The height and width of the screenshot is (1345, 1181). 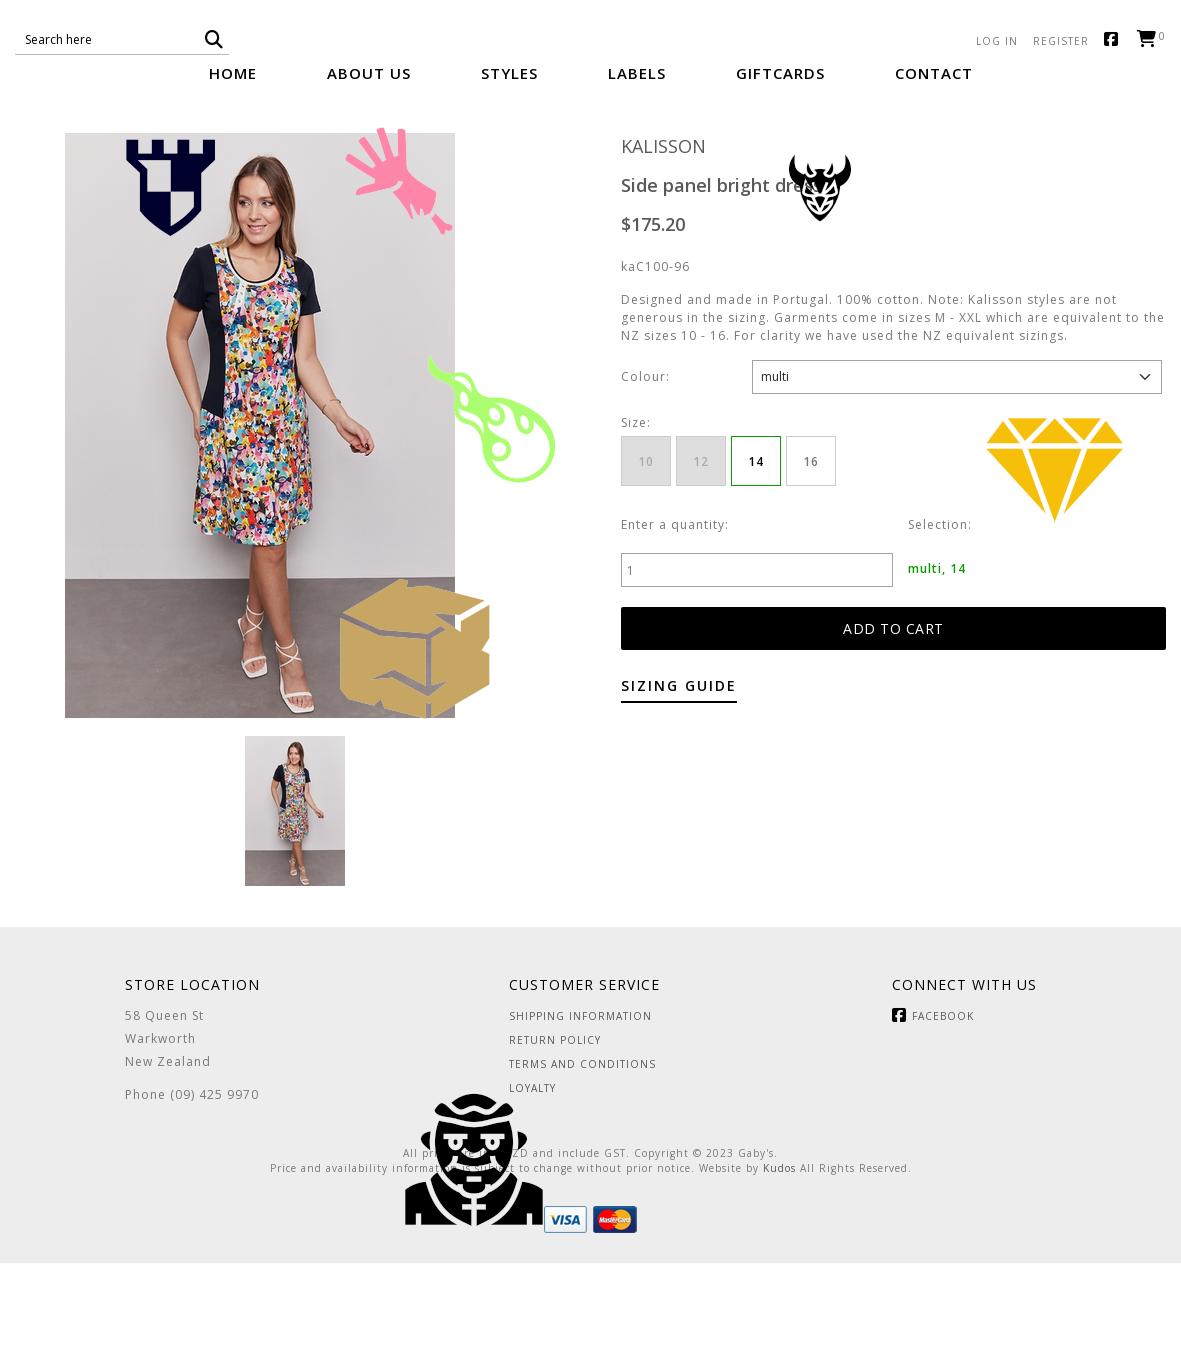 What do you see at coordinates (415, 646) in the screenshot?
I see `select stone block material for building` at bounding box center [415, 646].